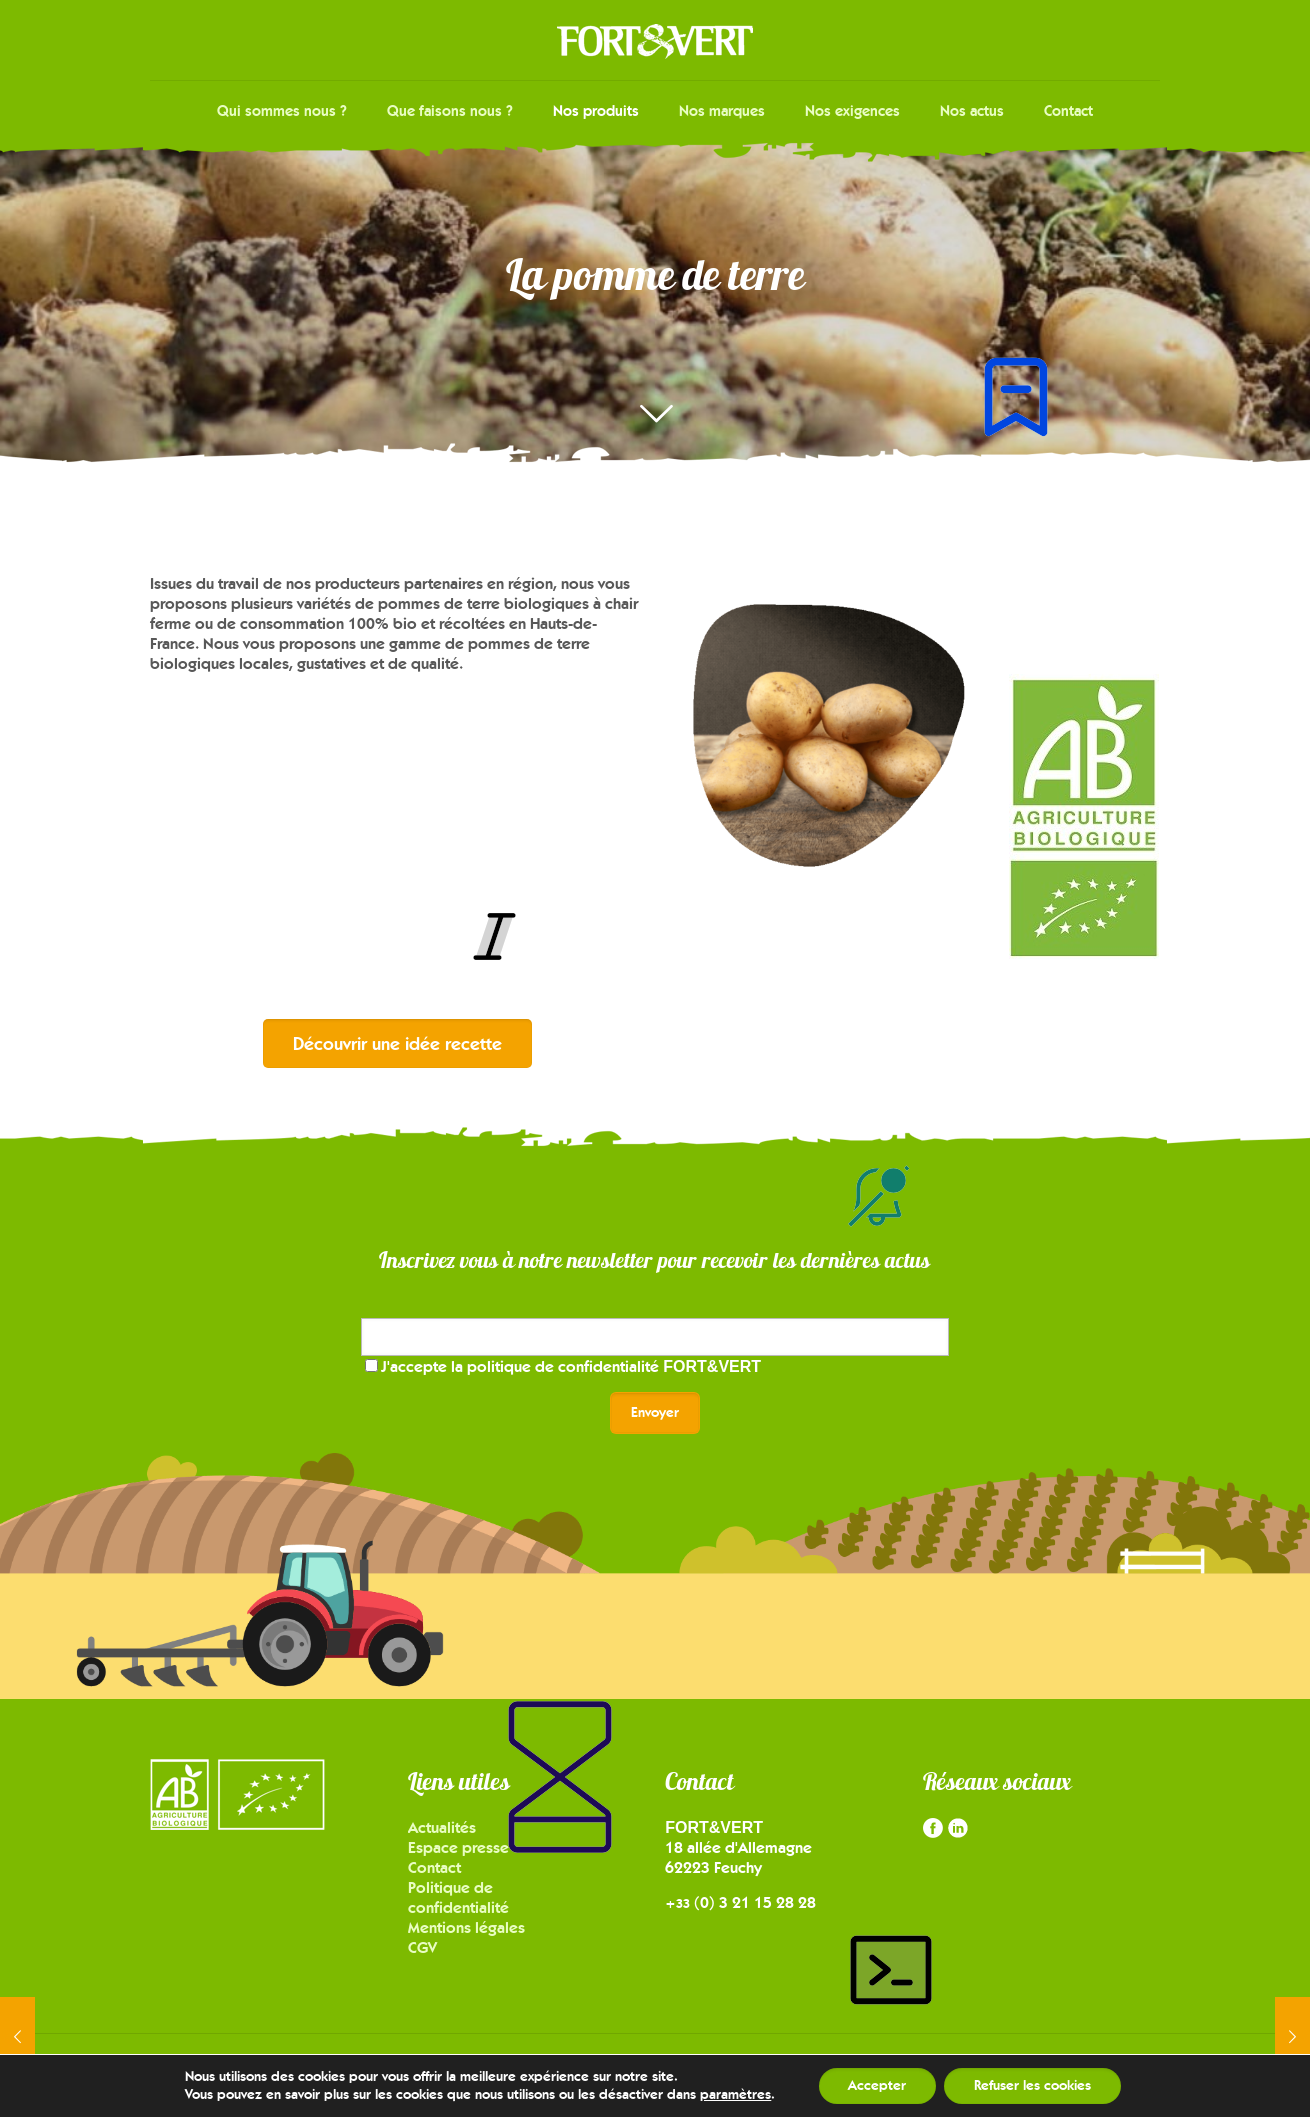  What do you see at coordinates (877, 1197) in the screenshot?
I see `notifications are muted but unread alerts exist` at bounding box center [877, 1197].